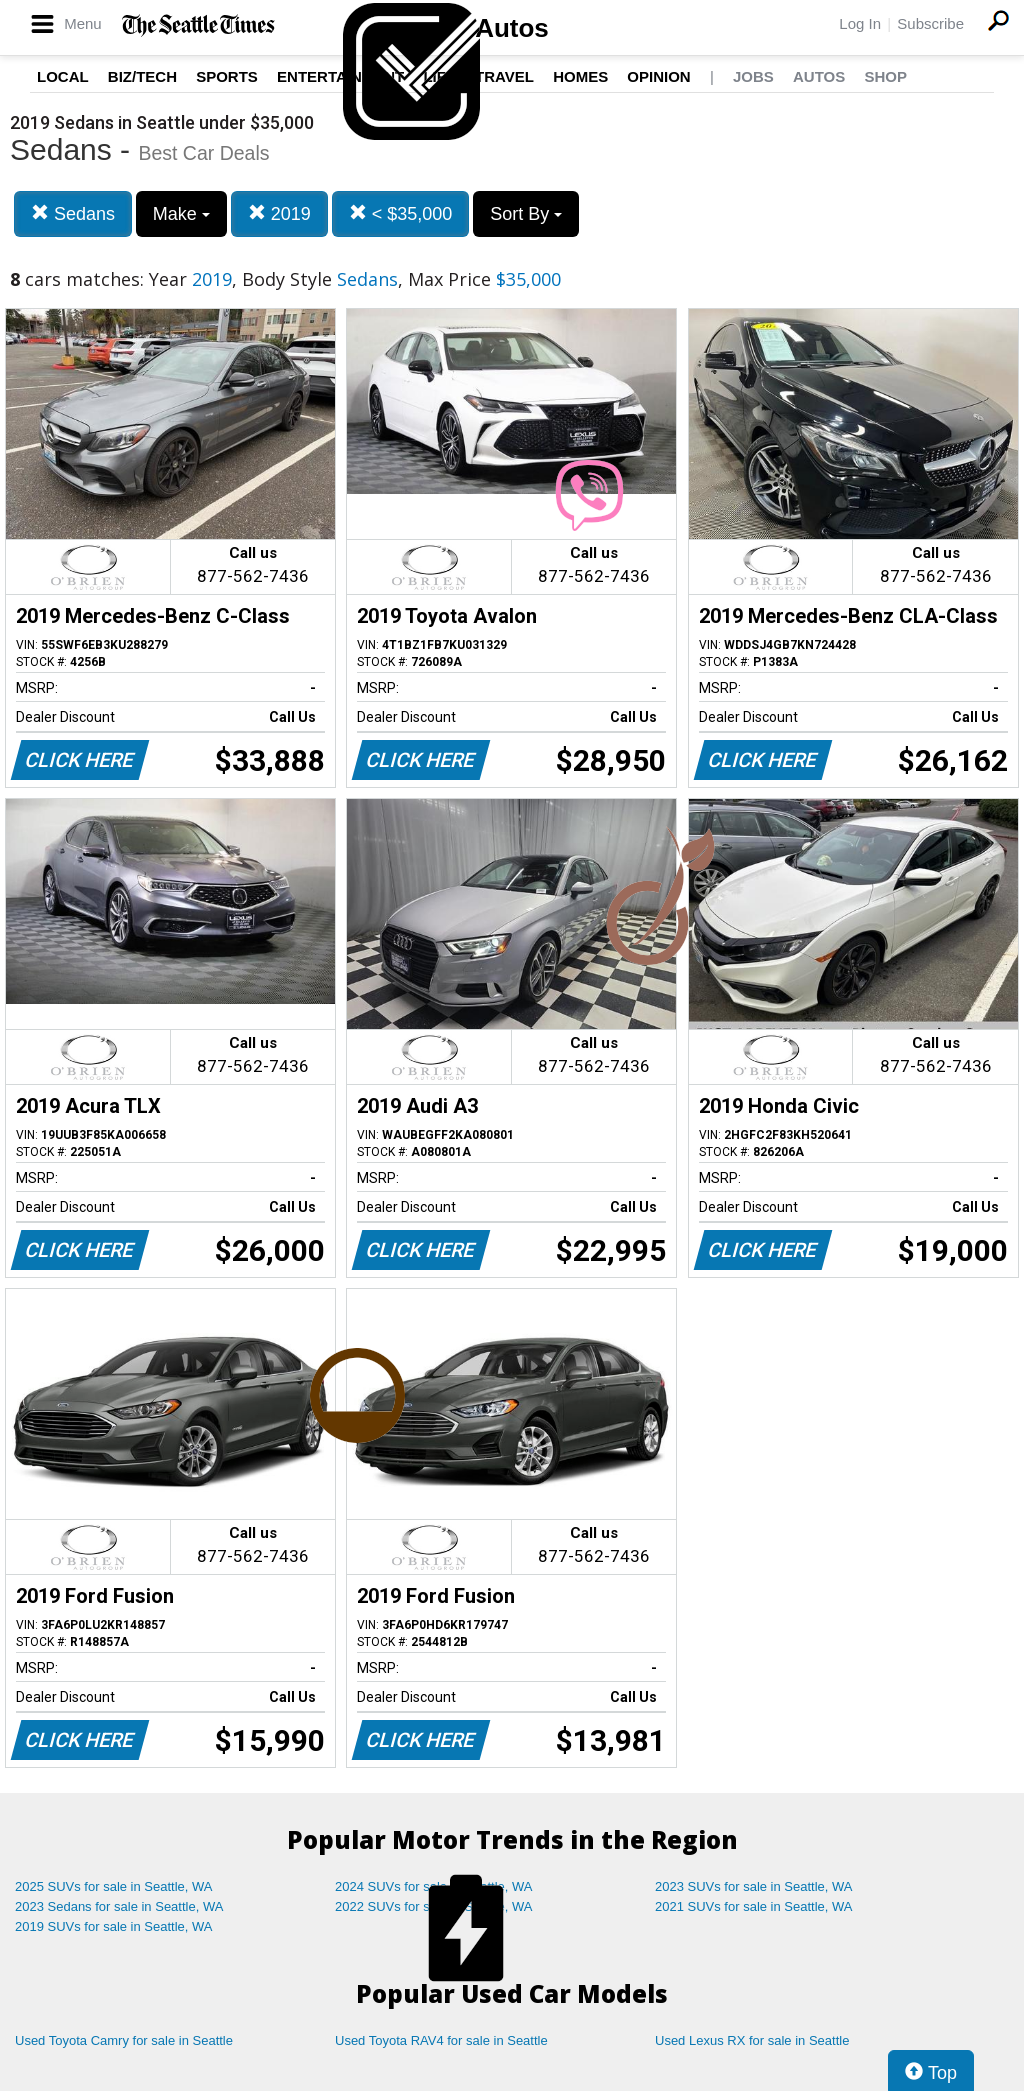 This screenshot has width=1024, height=2091. What do you see at coordinates (466, 1928) in the screenshot?
I see `battery charging status indicator` at bounding box center [466, 1928].